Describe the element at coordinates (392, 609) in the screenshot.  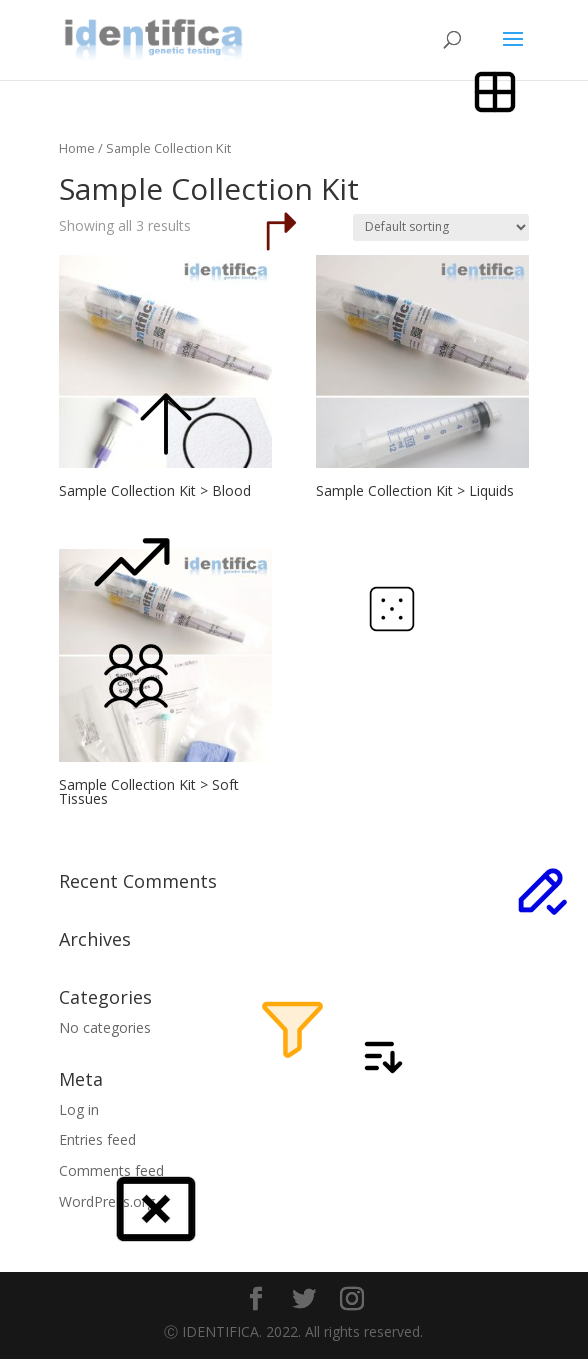
I see `randomize or shuffle content` at that location.